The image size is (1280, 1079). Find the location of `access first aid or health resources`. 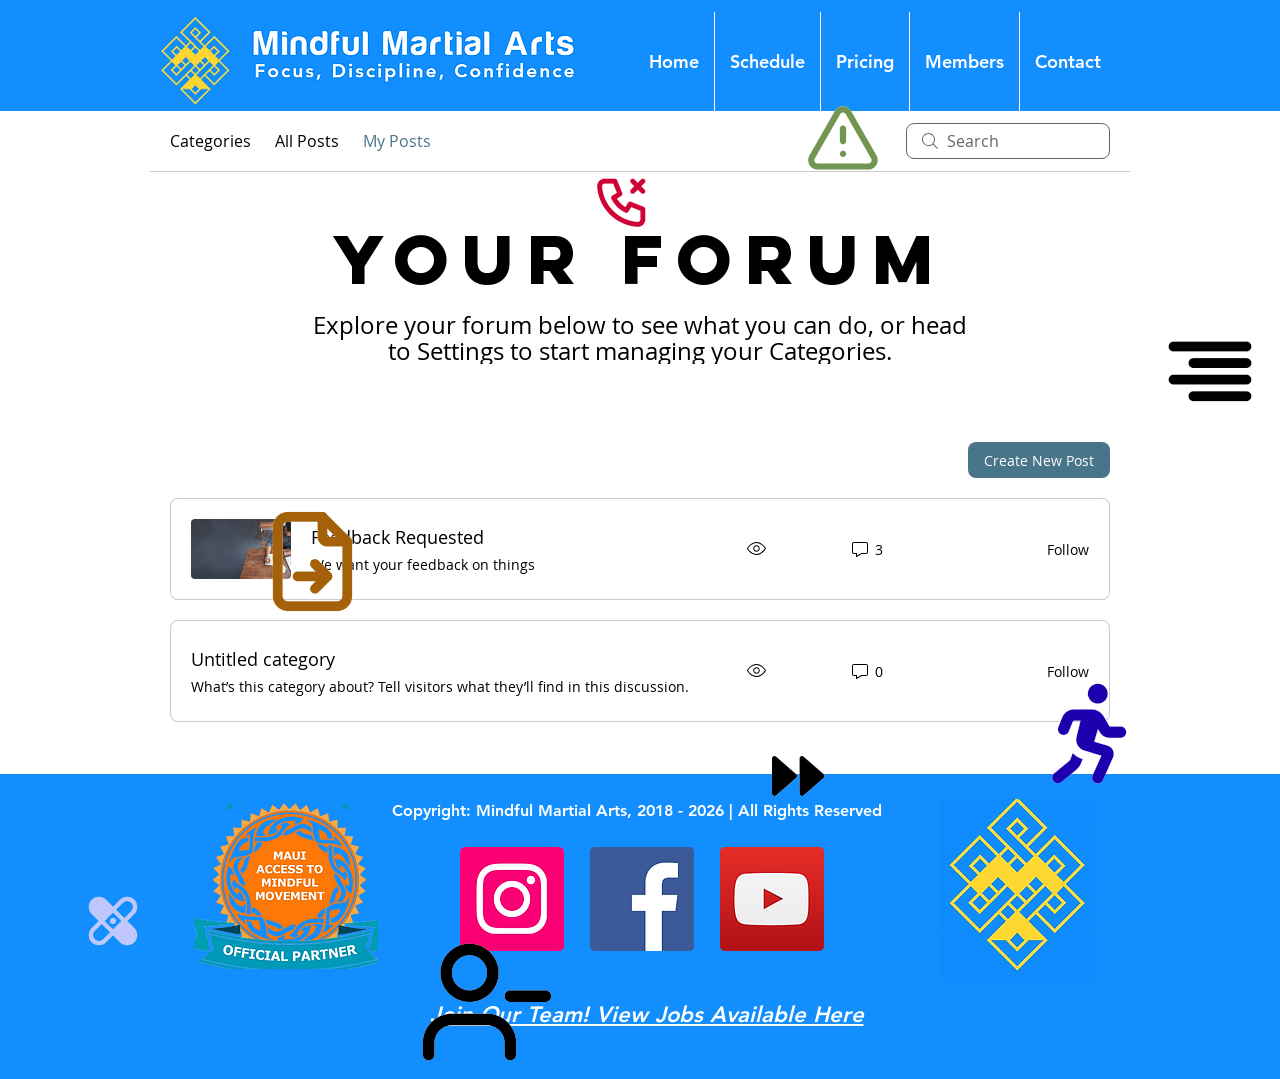

access first aid or health resources is located at coordinates (113, 921).